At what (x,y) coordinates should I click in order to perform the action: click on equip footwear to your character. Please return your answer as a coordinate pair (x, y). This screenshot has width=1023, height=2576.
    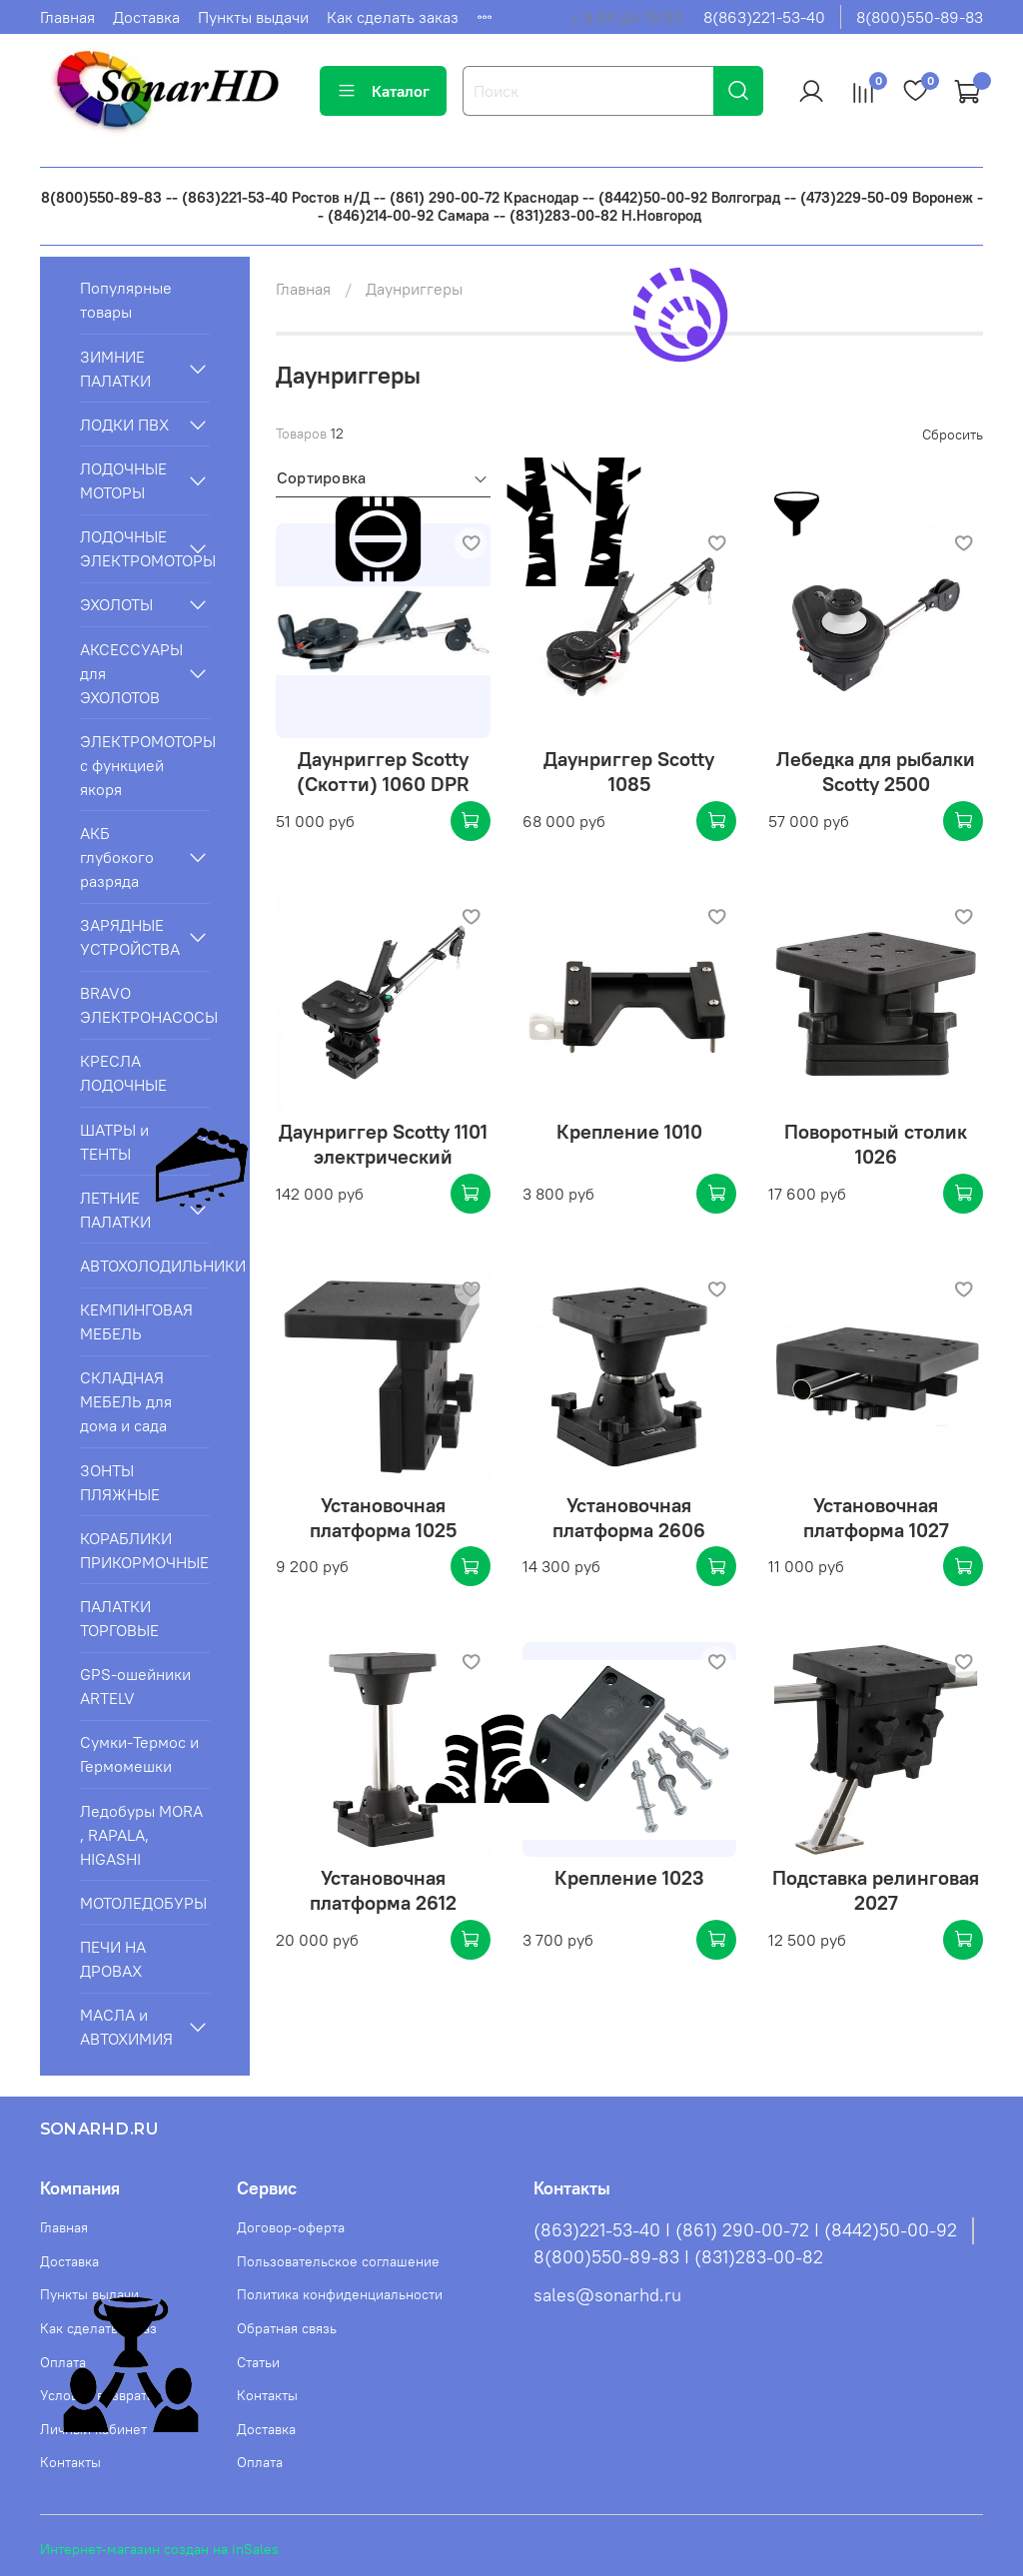
    Looking at the image, I should click on (487, 1759).